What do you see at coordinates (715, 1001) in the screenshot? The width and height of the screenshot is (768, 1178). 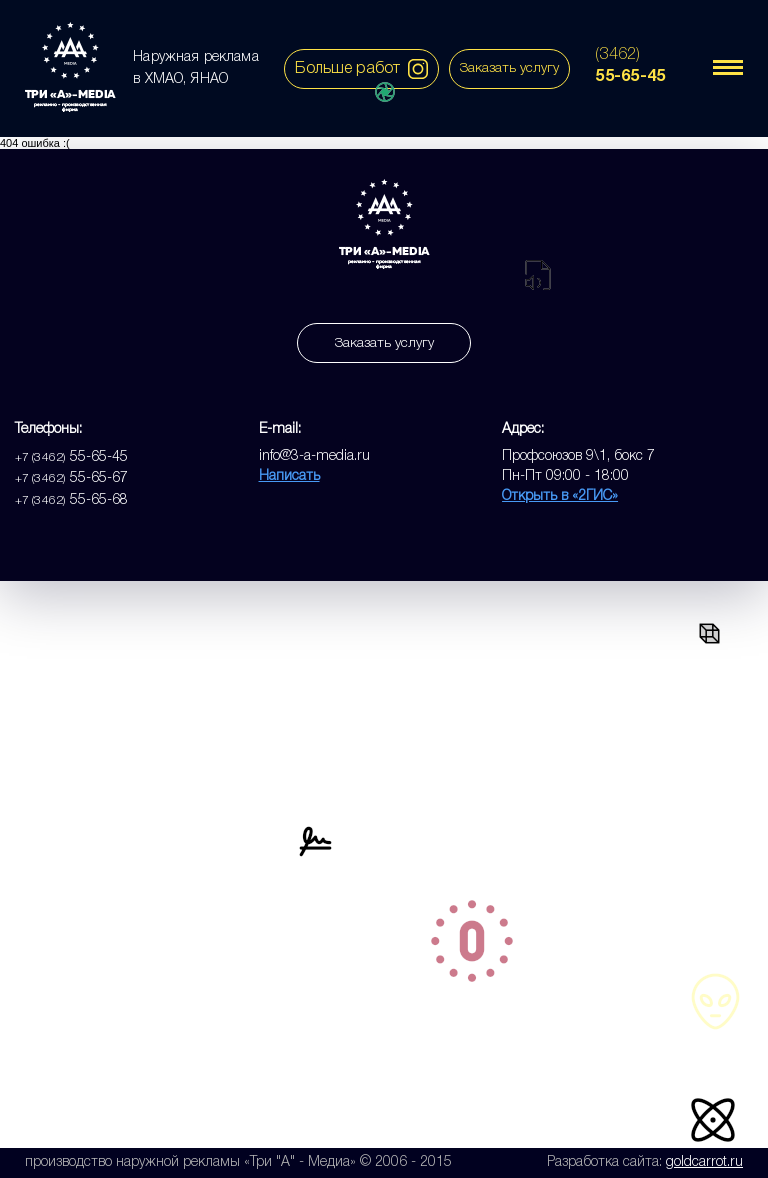 I see `alien or extraterrestrial theme indicator` at bounding box center [715, 1001].